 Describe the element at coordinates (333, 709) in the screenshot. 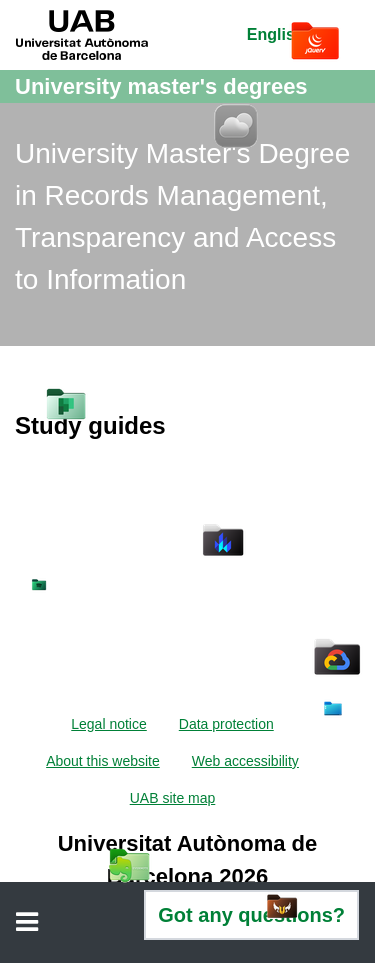

I see `open desktop folder` at that location.